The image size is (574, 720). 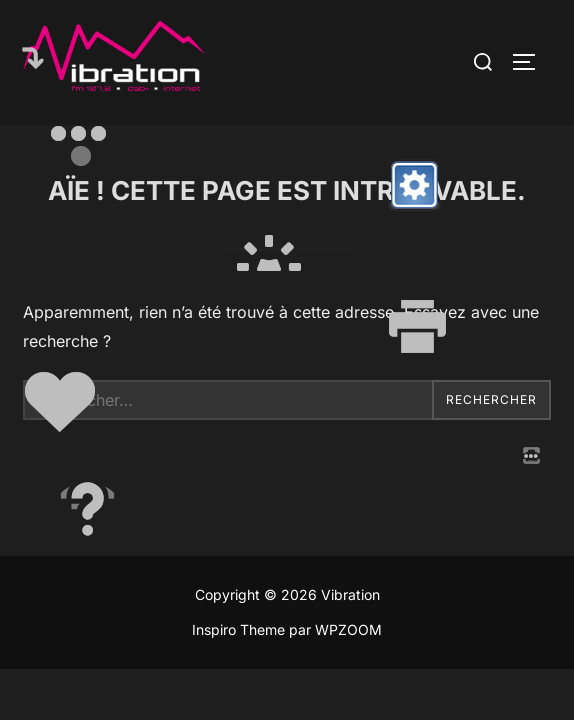 What do you see at coordinates (531, 455) in the screenshot?
I see `indicates wired network connection in progress` at bounding box center [531, 455].